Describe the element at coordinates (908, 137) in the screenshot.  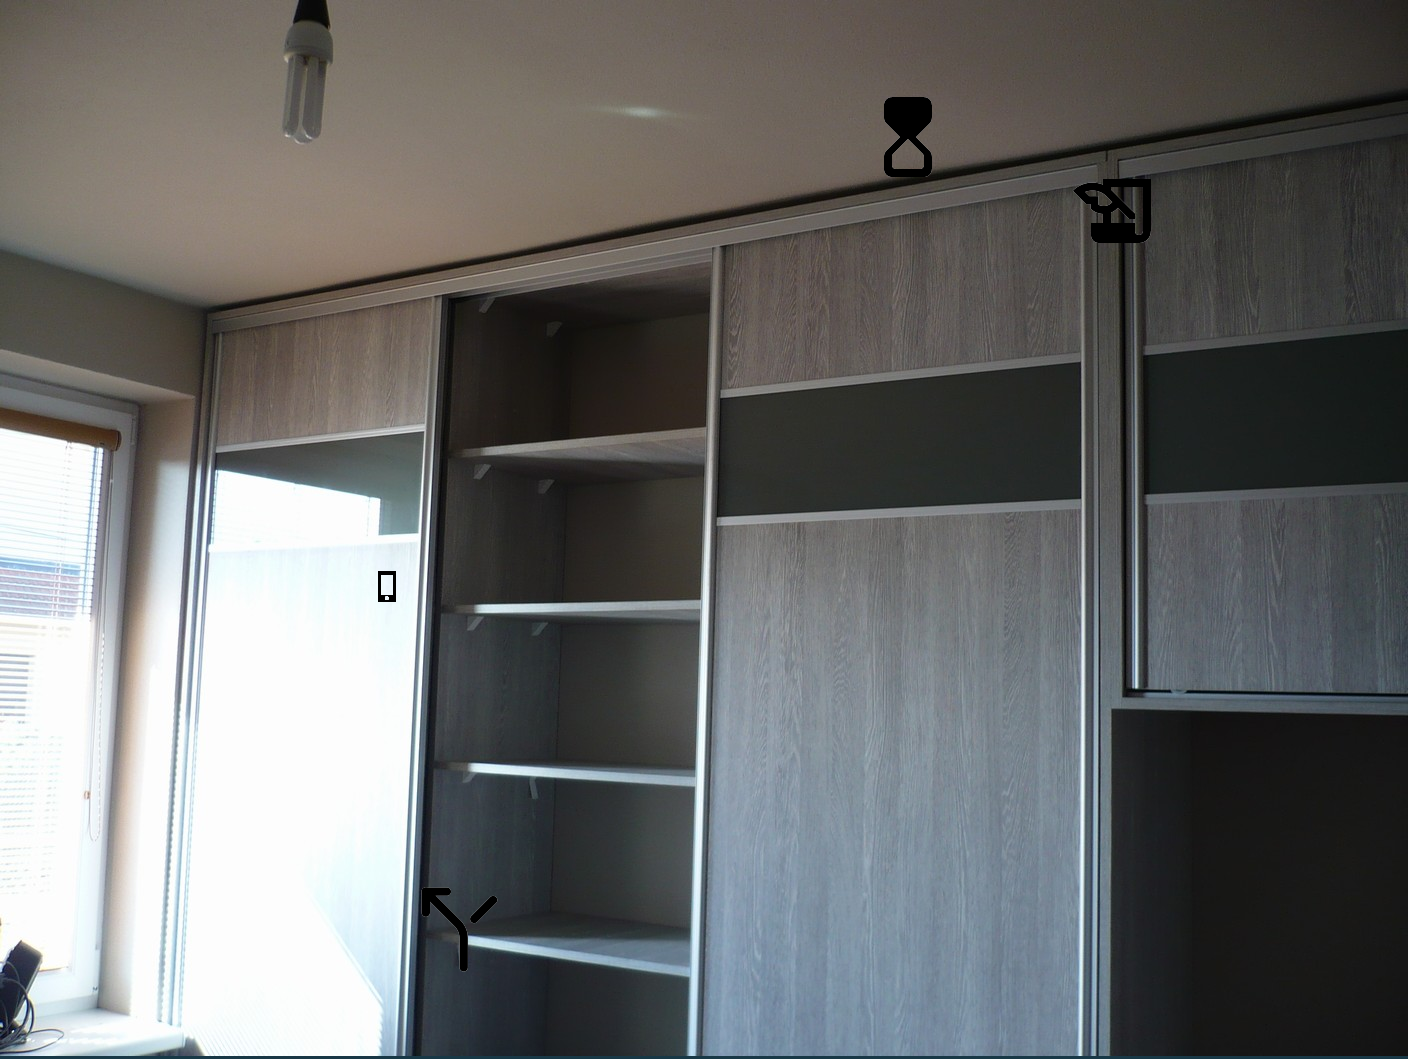
I see `indicates loading or processing in progress` at that location.